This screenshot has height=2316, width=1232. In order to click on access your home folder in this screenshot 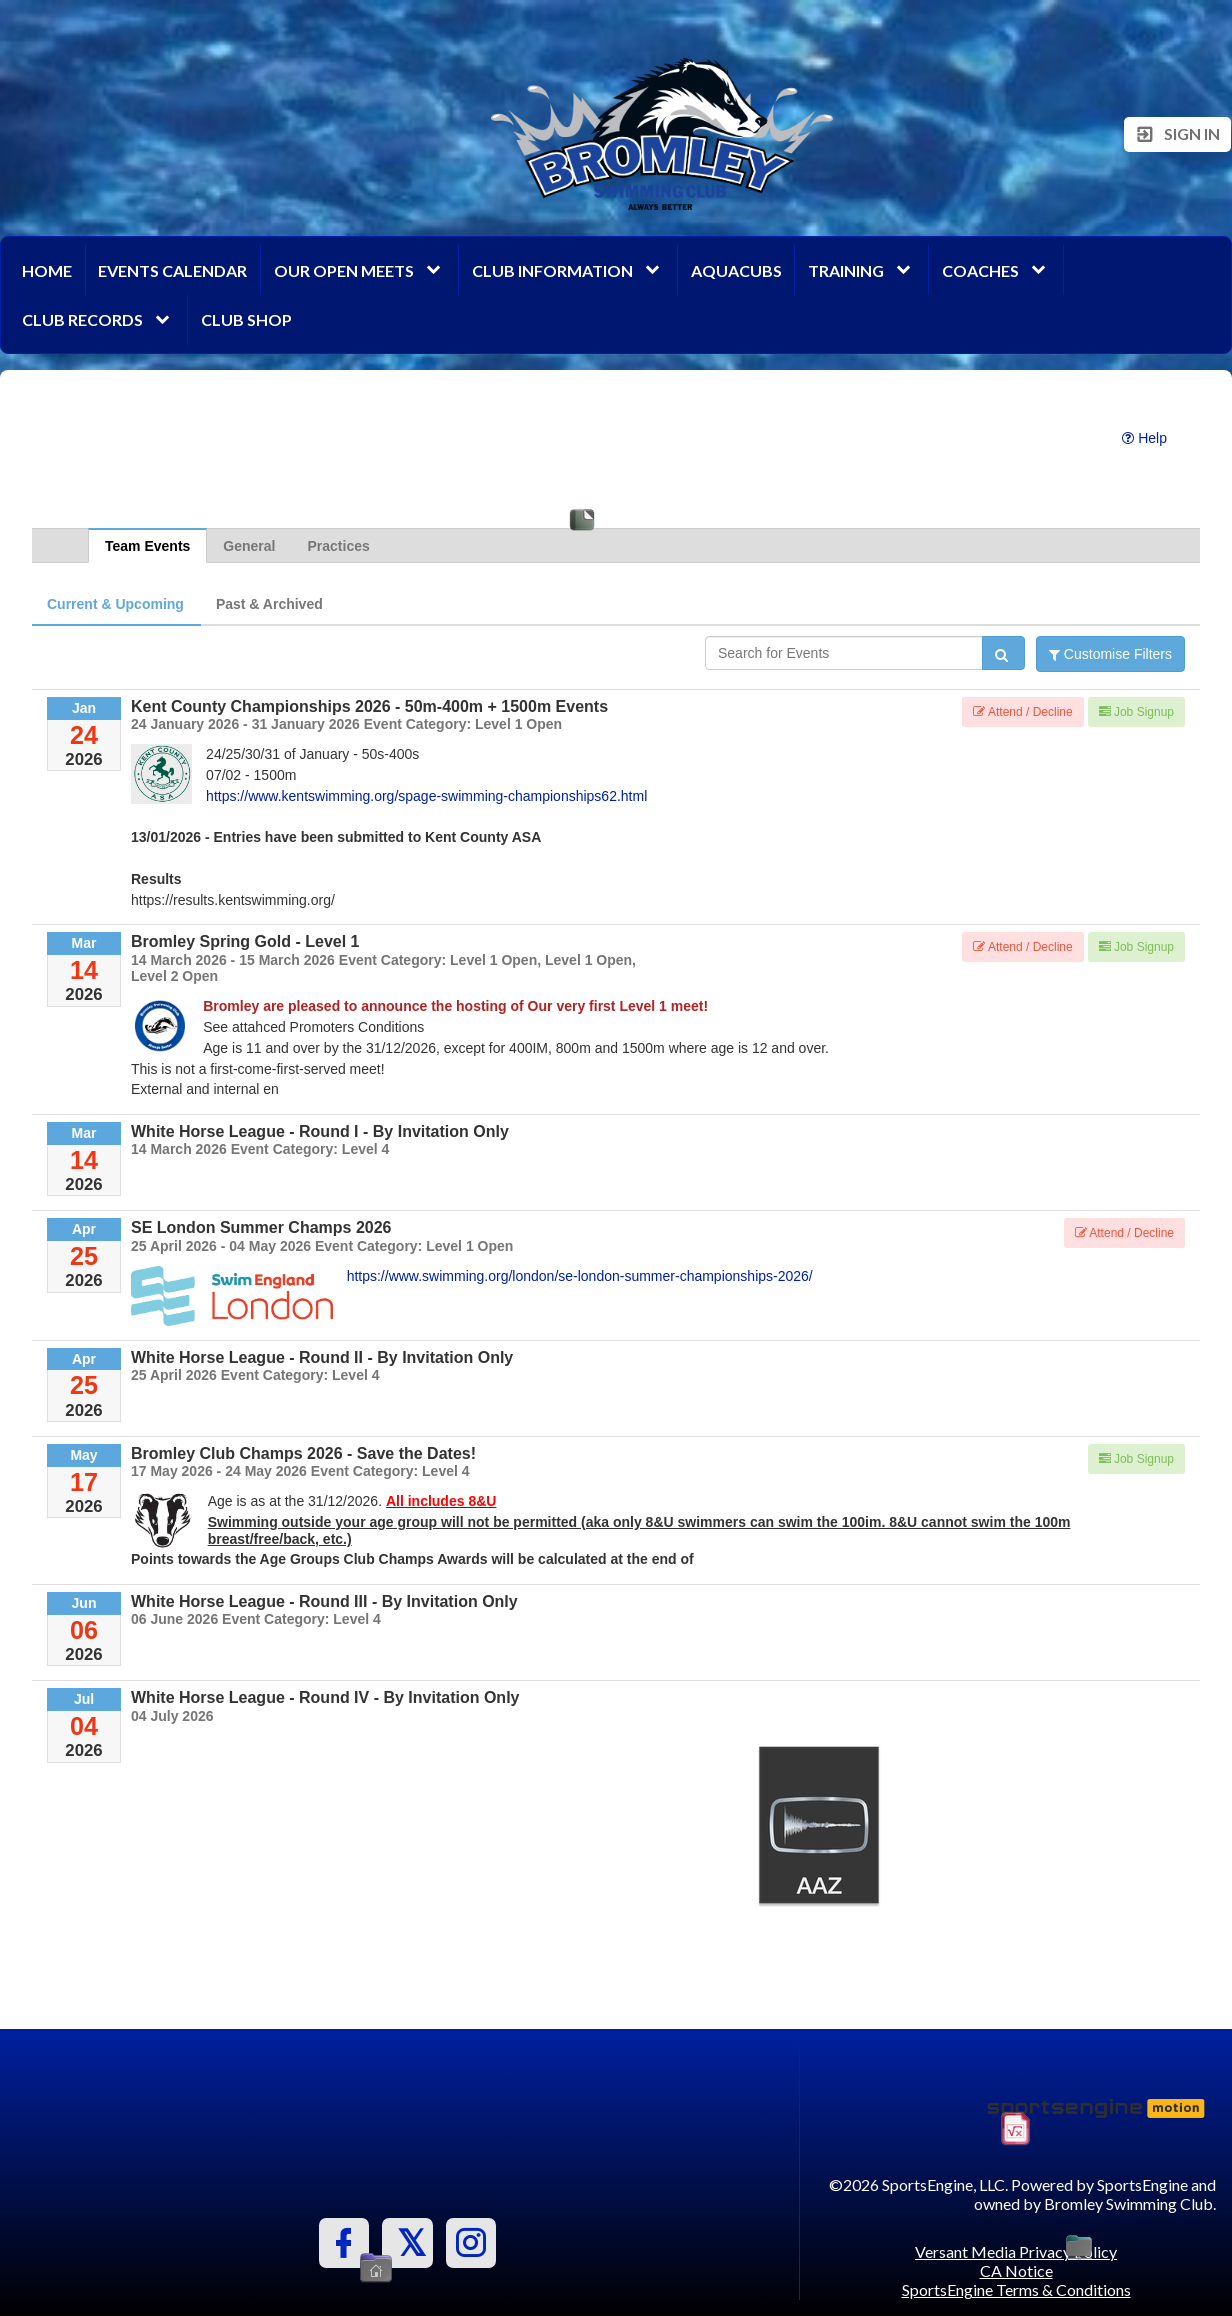, I will do `click(376, 2267)`.